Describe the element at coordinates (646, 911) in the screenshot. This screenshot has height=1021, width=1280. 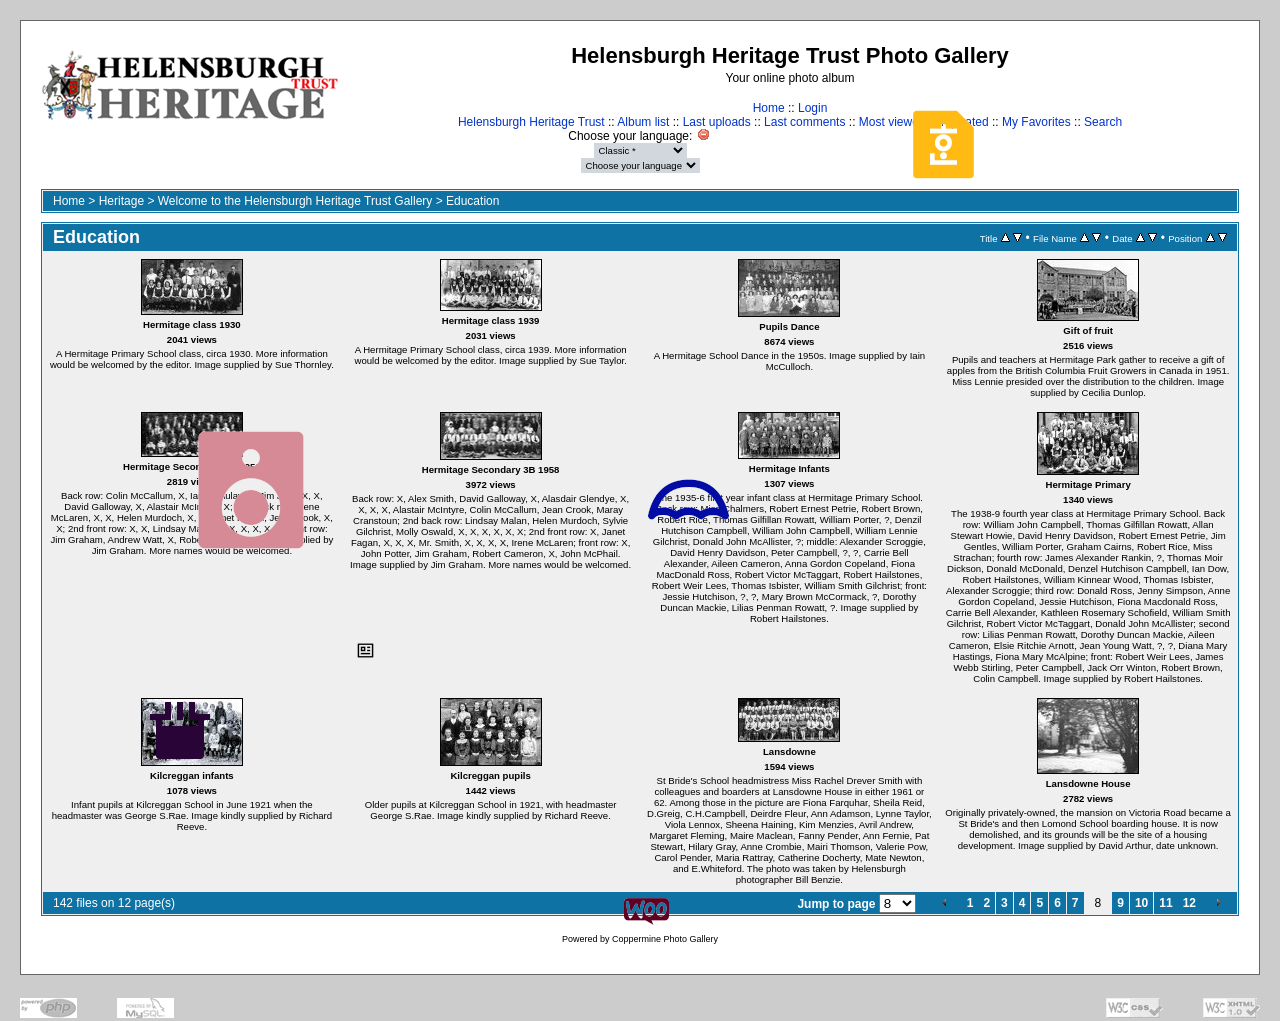
I see `WooCommerce logo - access your online store dashboard` at that location.